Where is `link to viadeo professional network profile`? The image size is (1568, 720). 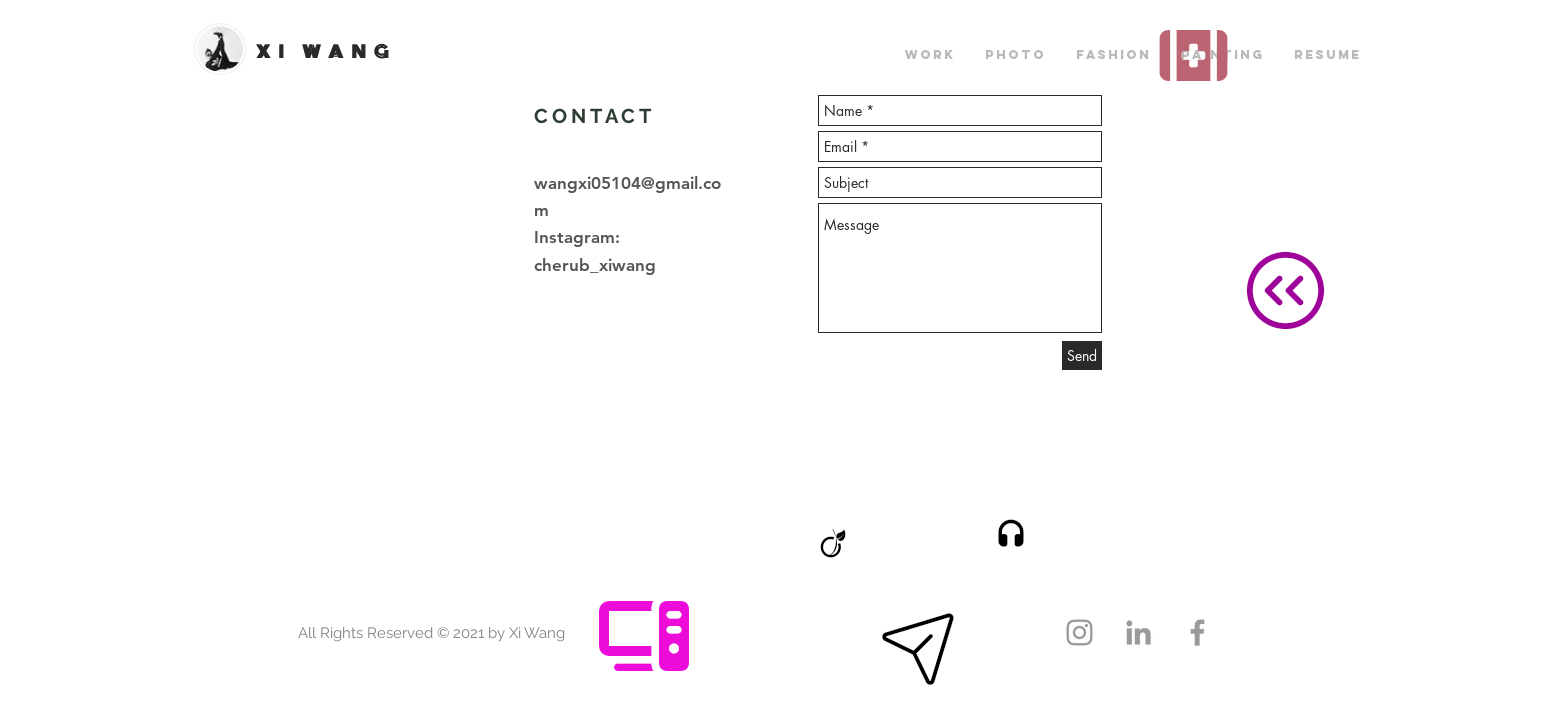
link to viadeo professional network profile is located at coordinates (833, 543).